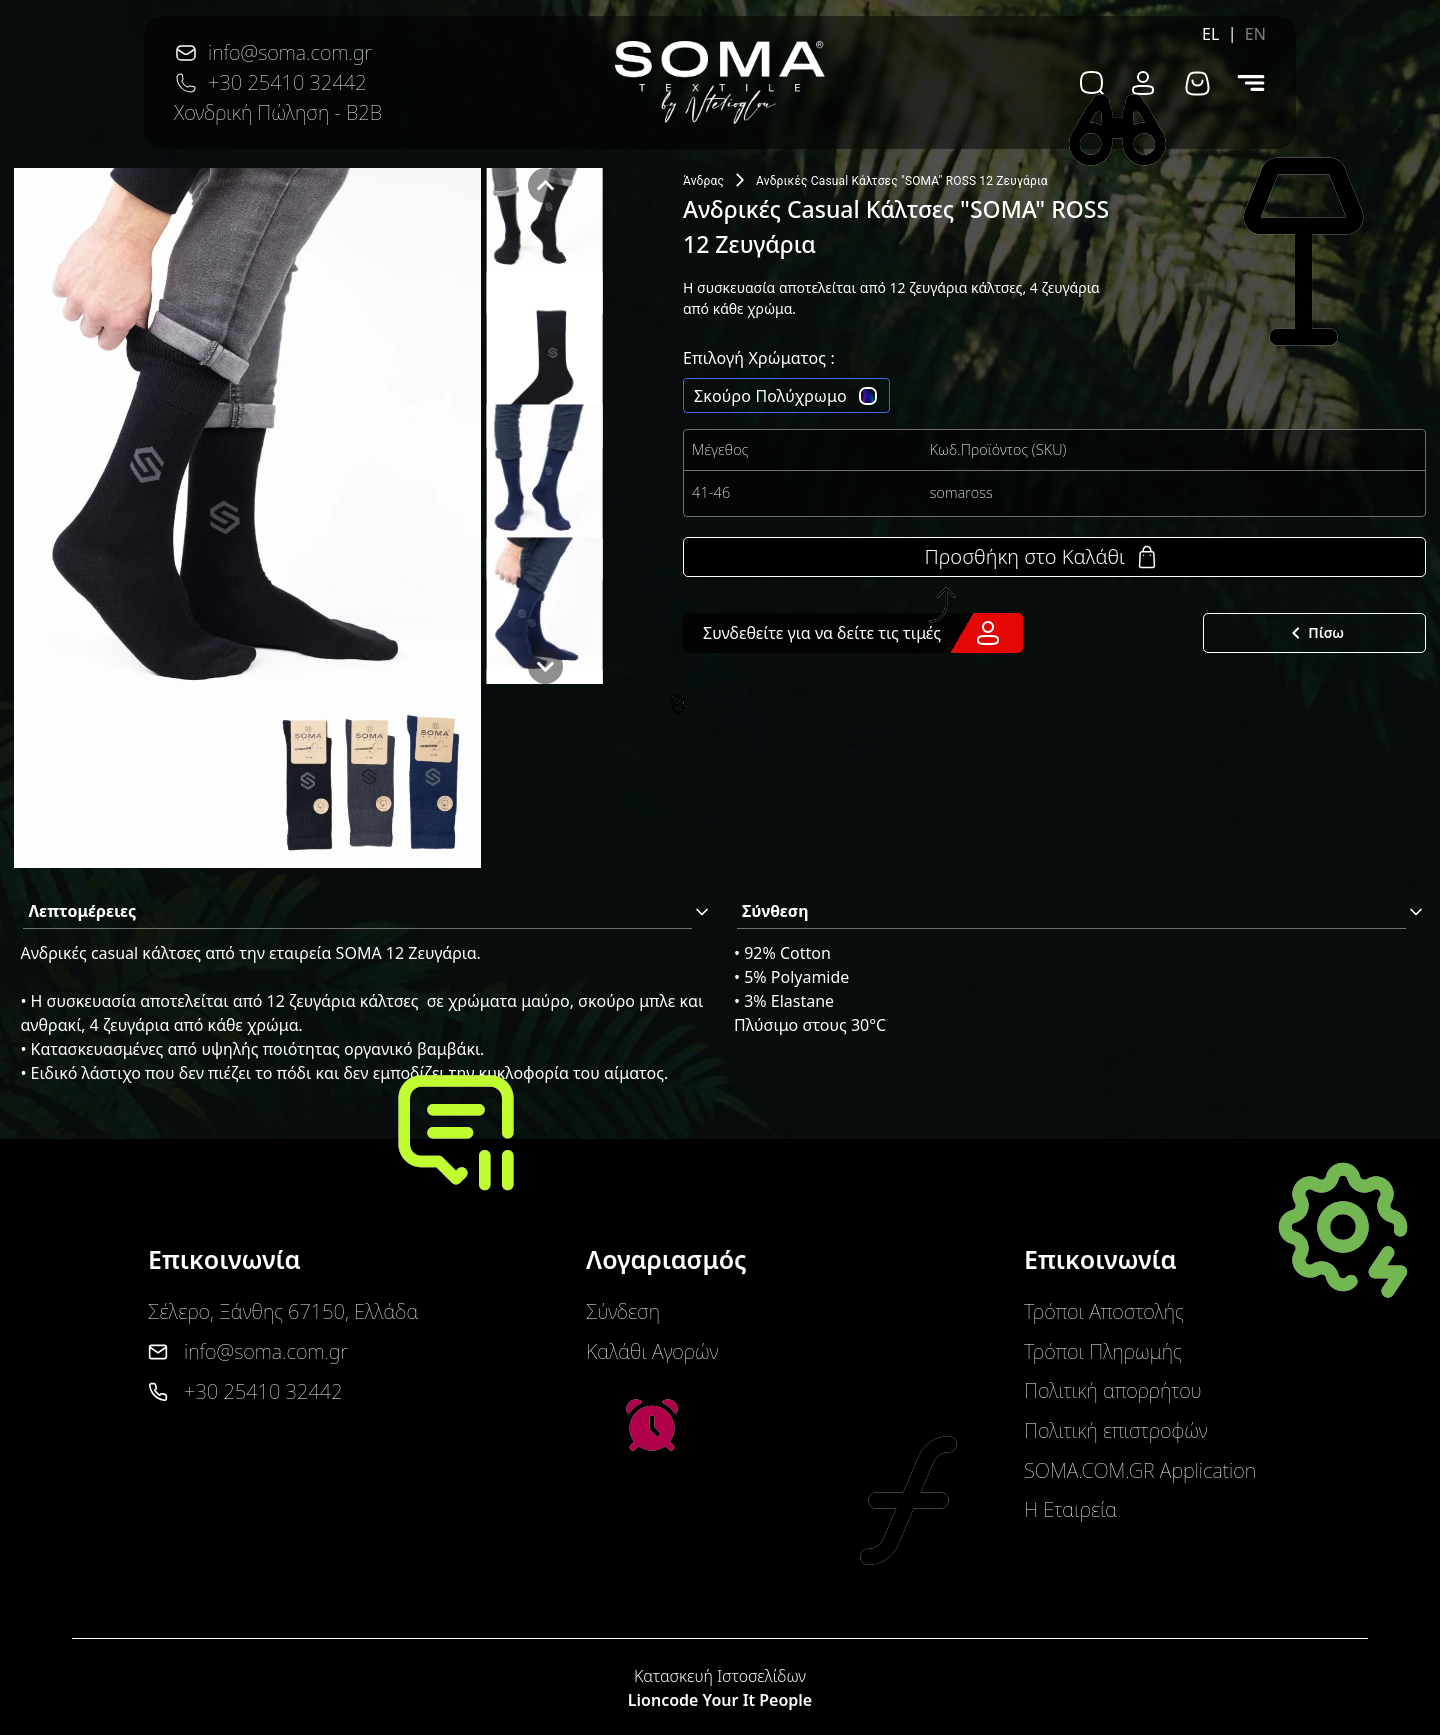 Image resolution: width=1440 pixels, height=1735 pixels. I want to click on indicates florin currency or Dutch guilder symbol, so click(908, 1500).